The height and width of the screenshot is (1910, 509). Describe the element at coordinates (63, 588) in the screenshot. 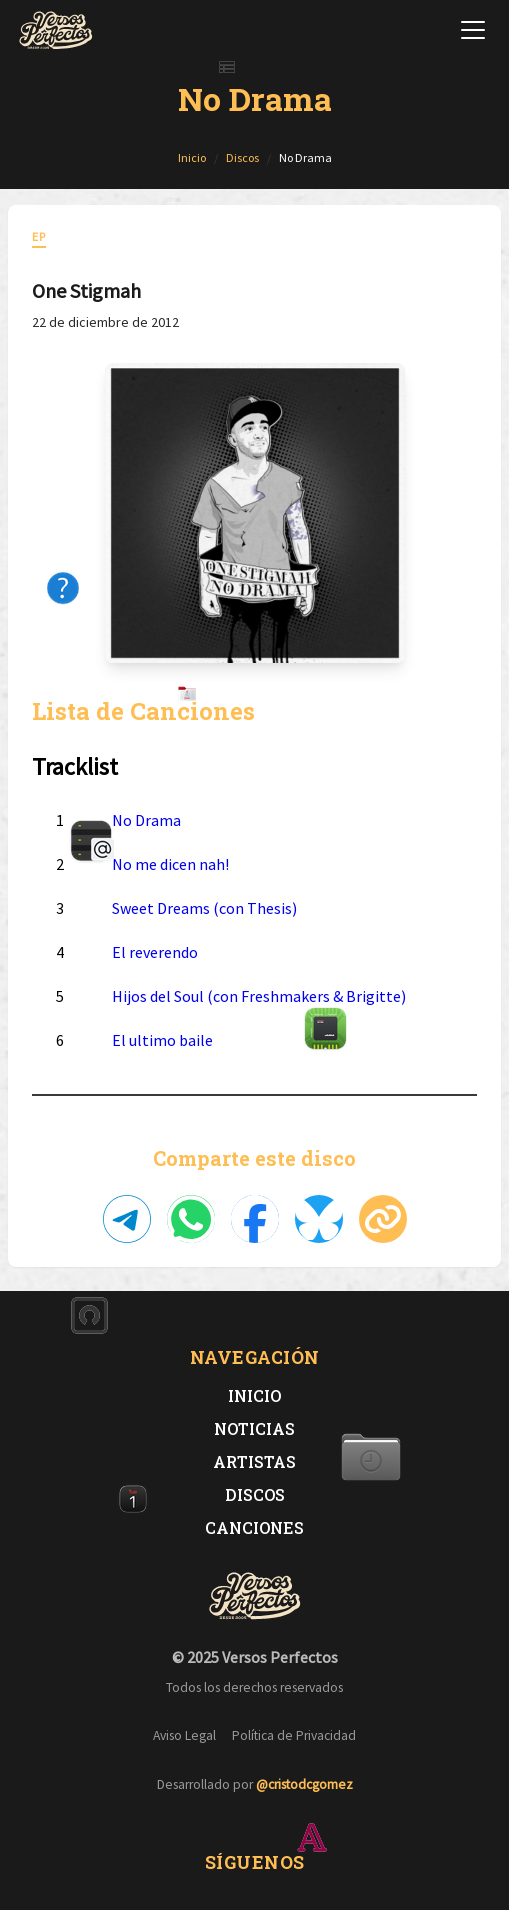

I see `indicates help or additional information is available` at that location.